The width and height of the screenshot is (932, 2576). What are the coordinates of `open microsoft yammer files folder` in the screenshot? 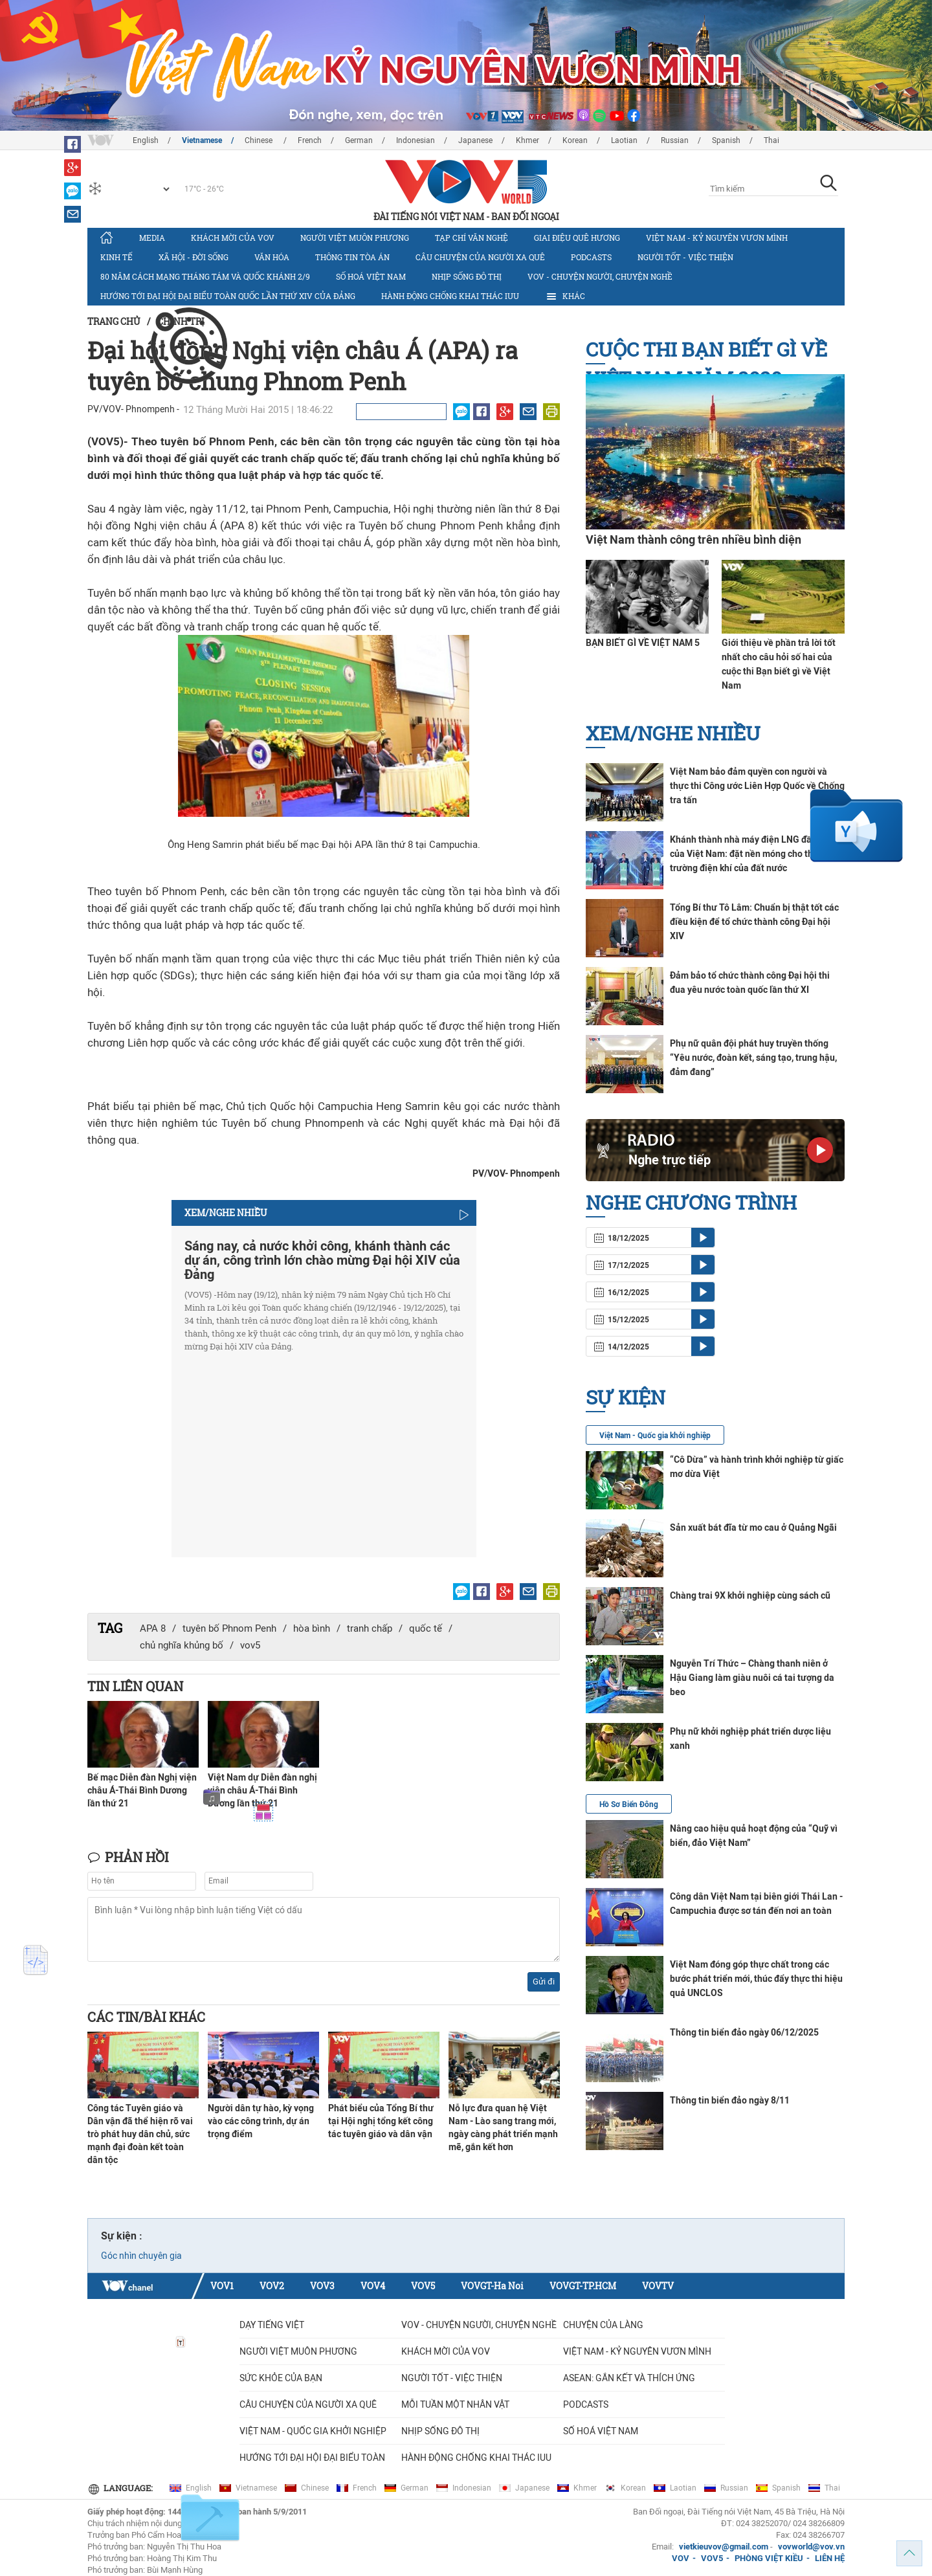 It's located at (856, 828).